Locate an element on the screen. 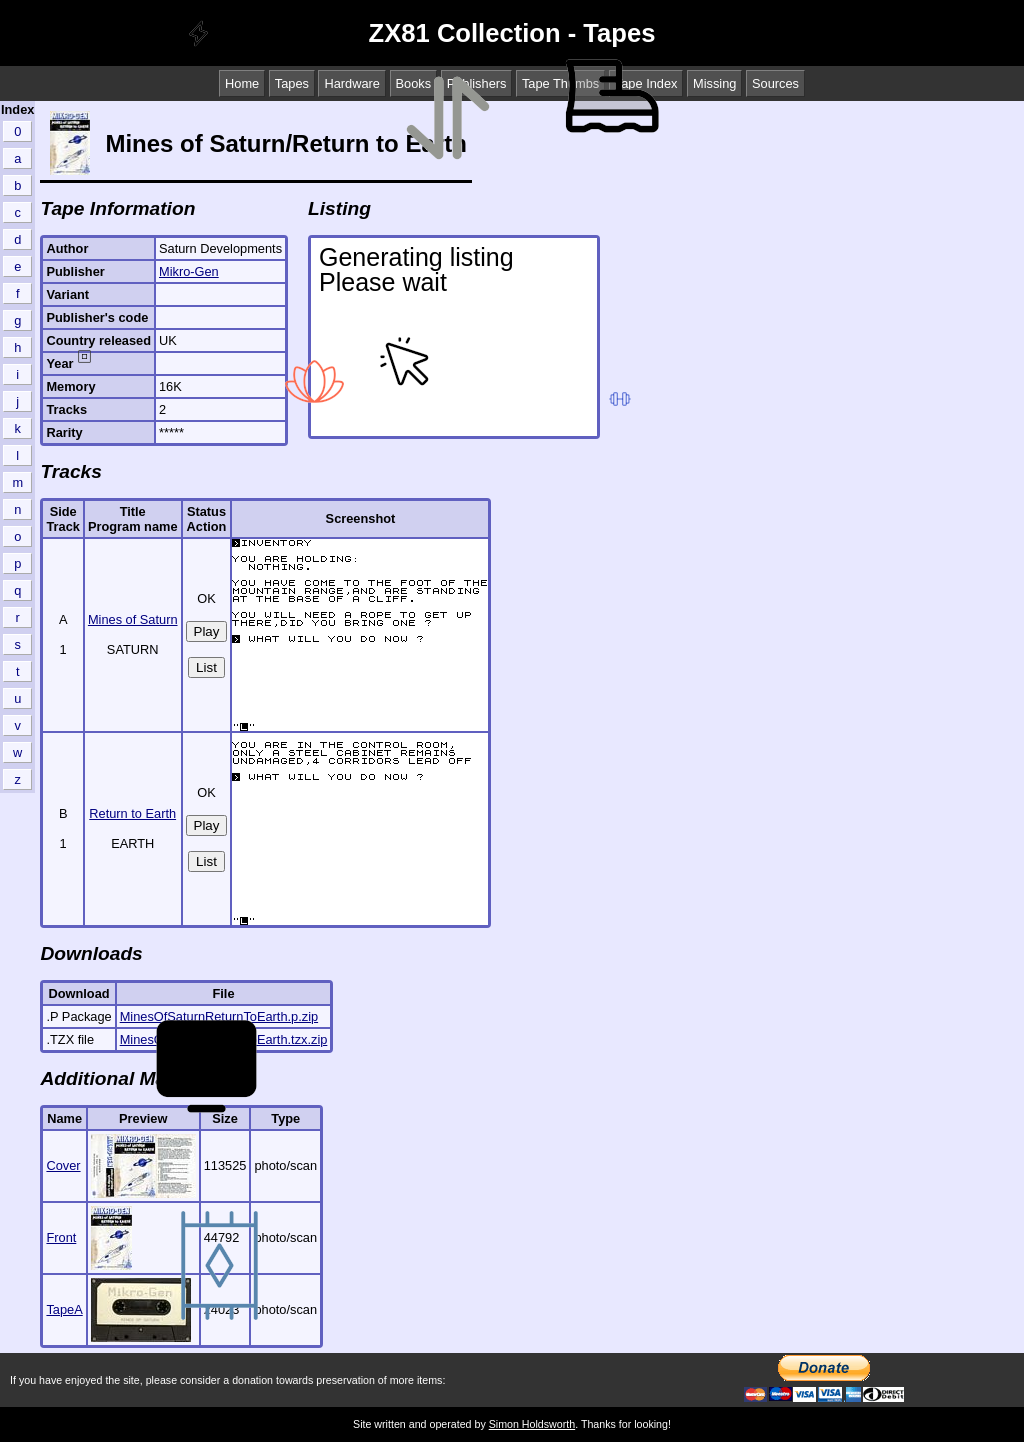  square payment services logo is located at coordinates (84, 356).